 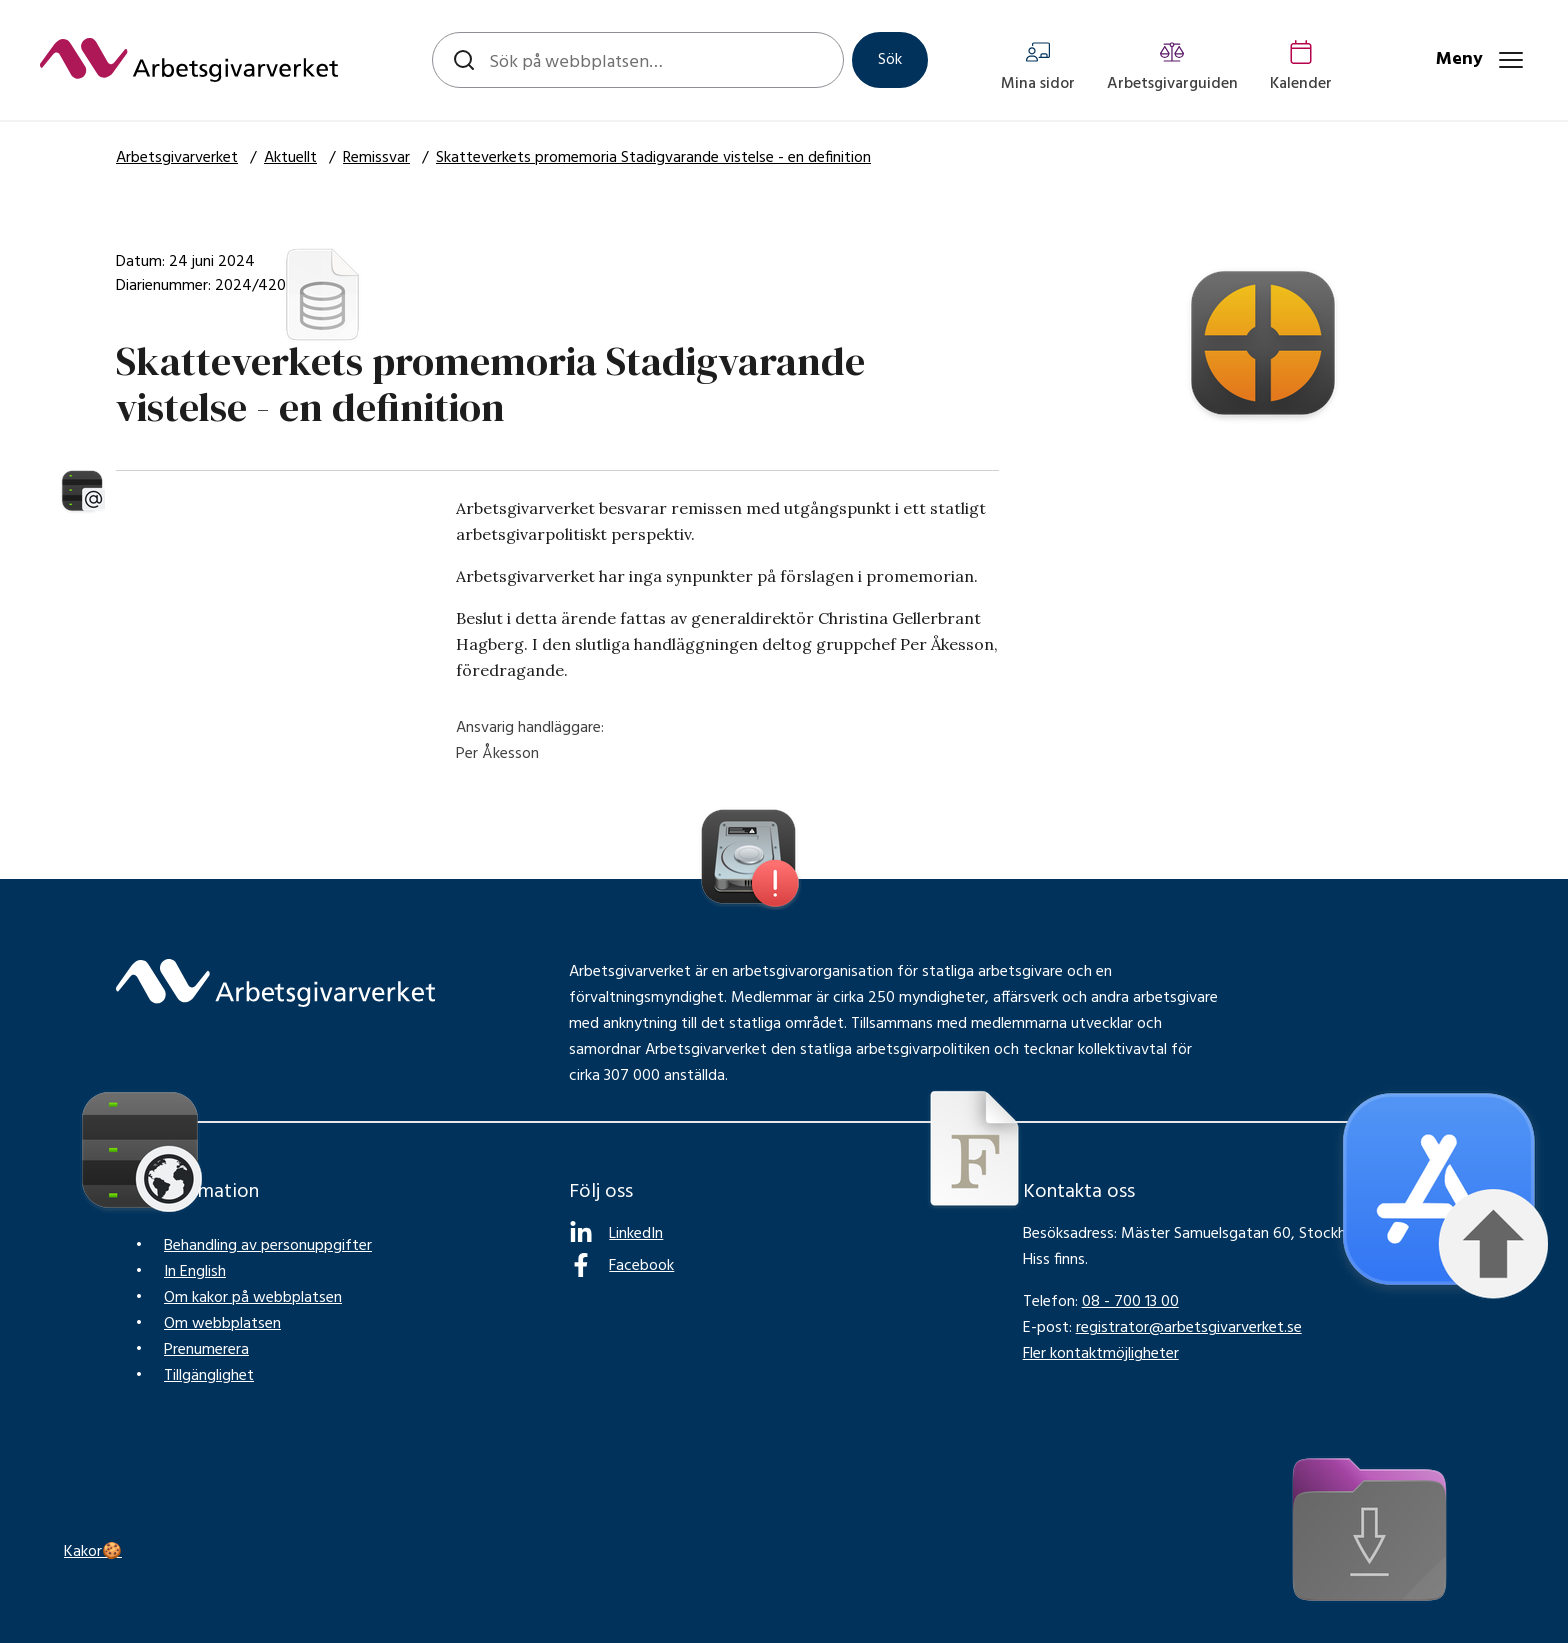 I want to click on a fortran source code file, so click(x=974, y=1150).